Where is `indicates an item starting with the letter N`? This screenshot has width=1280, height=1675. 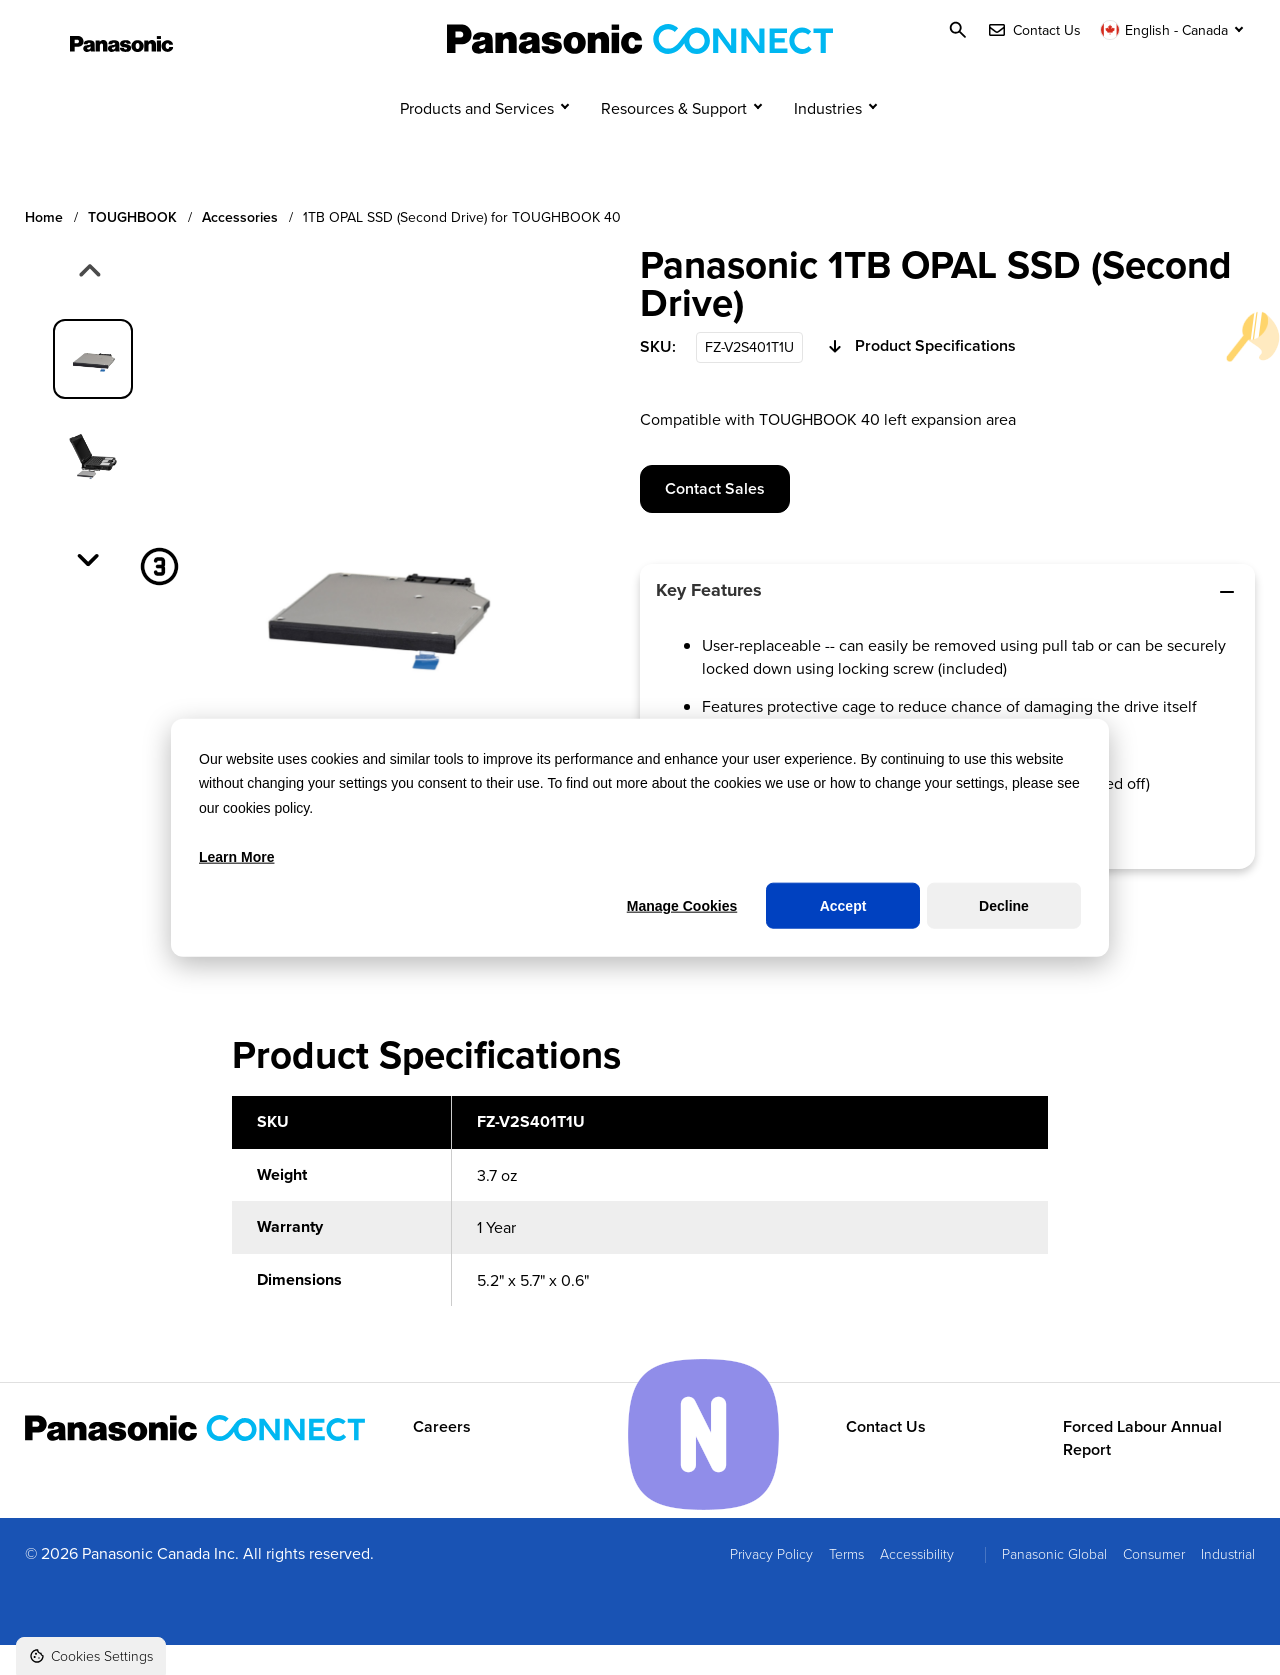
indicates an item starting with the letter N is located at coordinates (703, 1434).